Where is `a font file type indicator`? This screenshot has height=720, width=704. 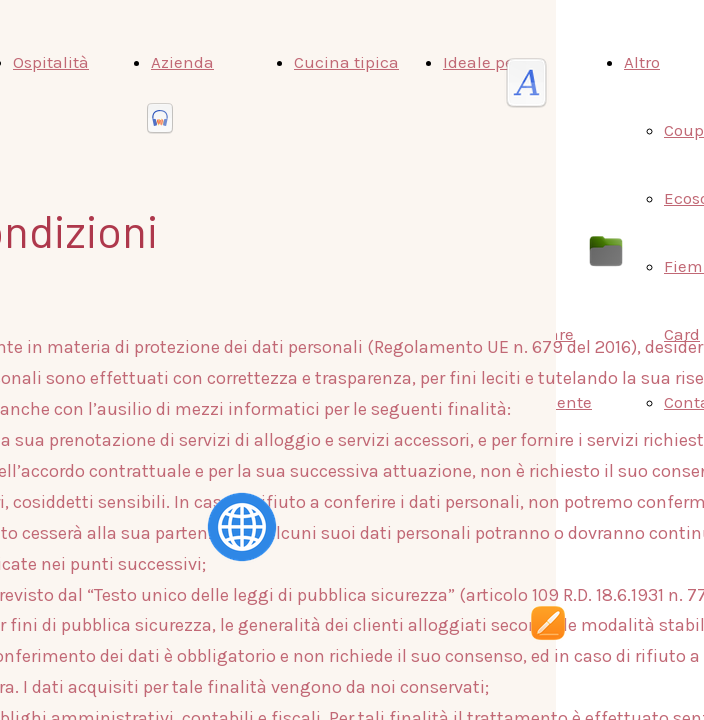
a font file type indicator is located at coordinates (526, 82).